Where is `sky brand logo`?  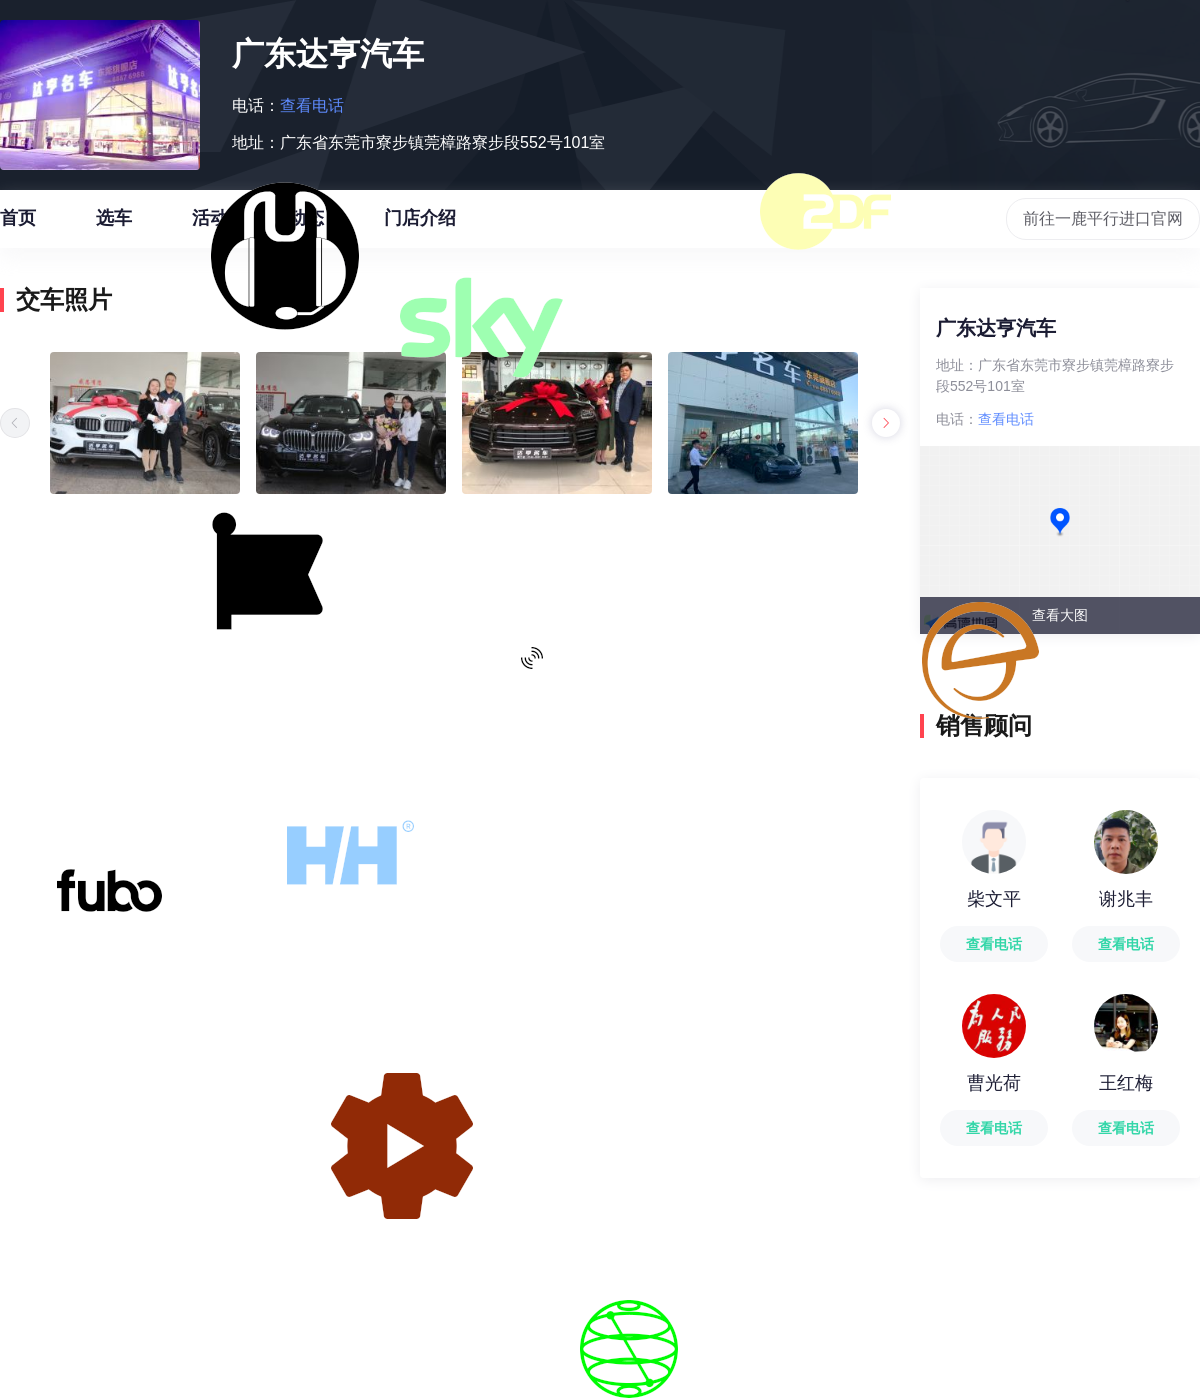
sky brand logo is located at coordinates (481, 327).